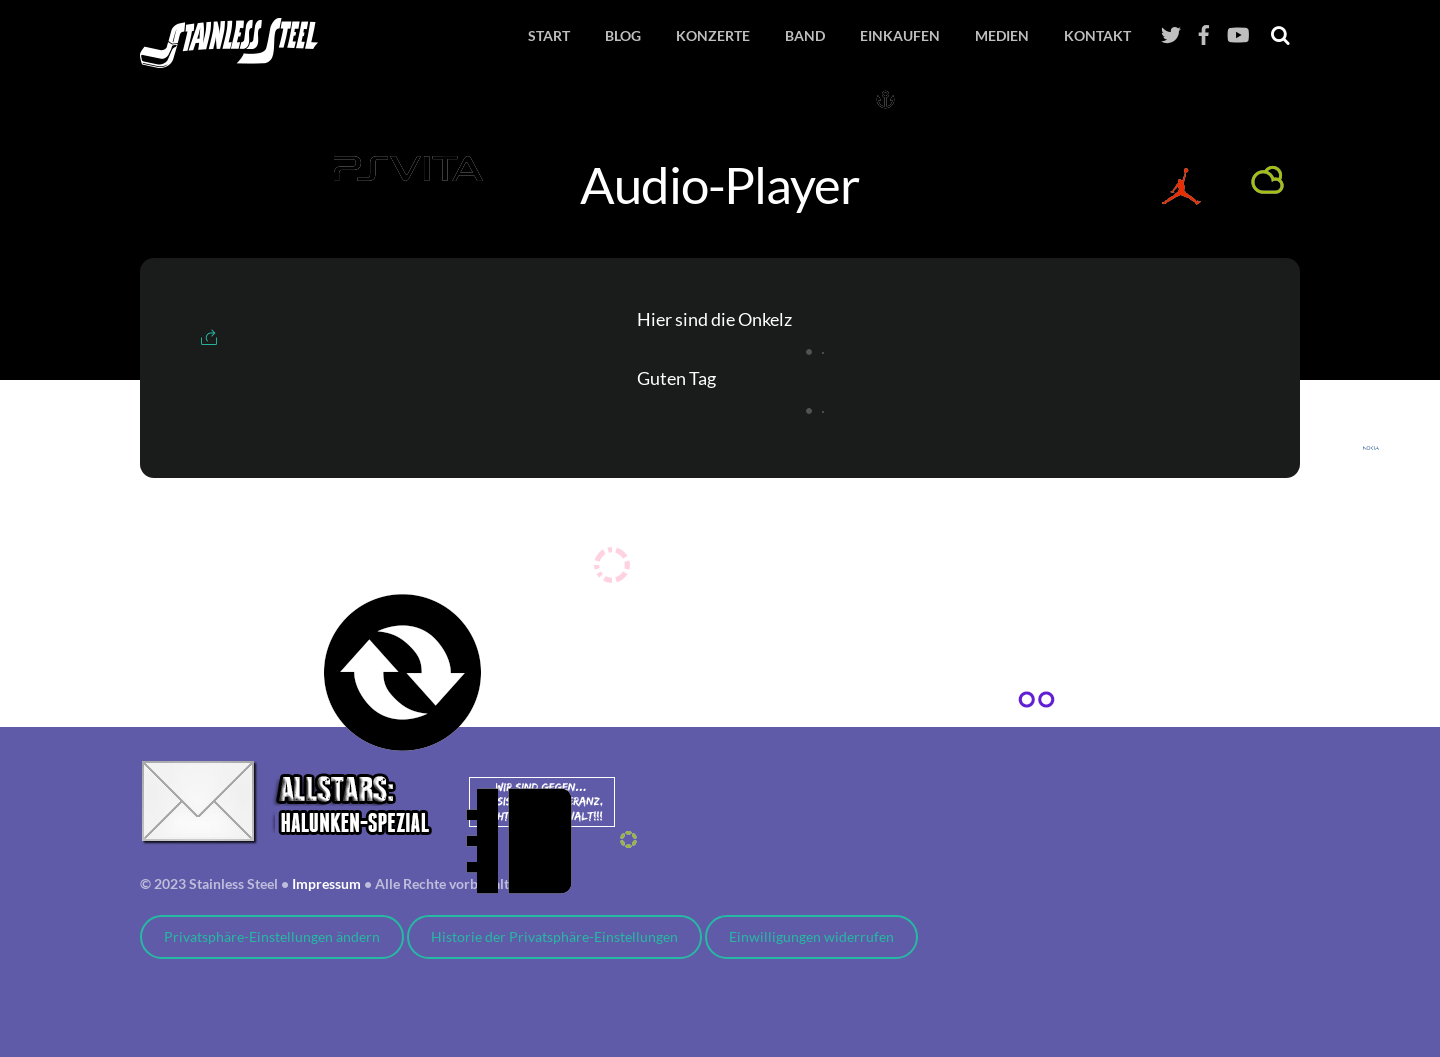  Describe the element at coordinates (408, 168) in the screenshot. I see `PlayStation Vita brand logo` at that location.